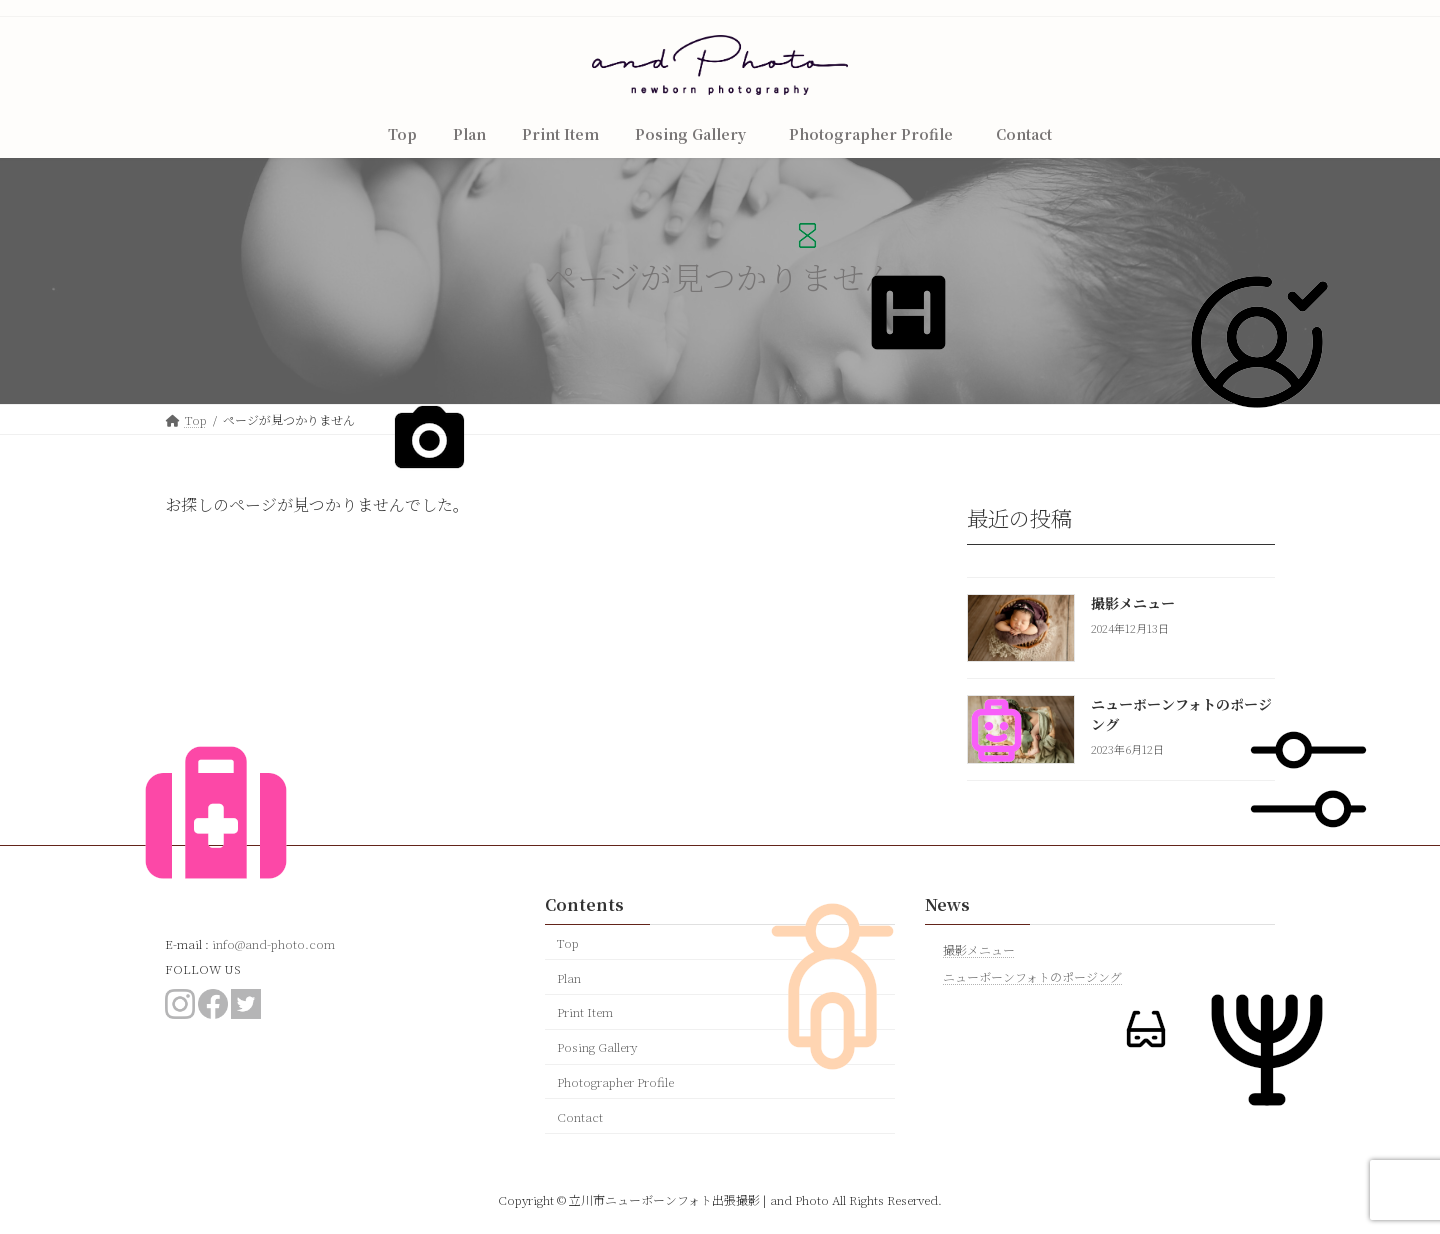 The width and height of the screenshot is (1440, 1234). What do you see at coordinates (807, 235) in the screenshot?
I see `indicates loading or processing in progress` at bounding box center [807, 235].